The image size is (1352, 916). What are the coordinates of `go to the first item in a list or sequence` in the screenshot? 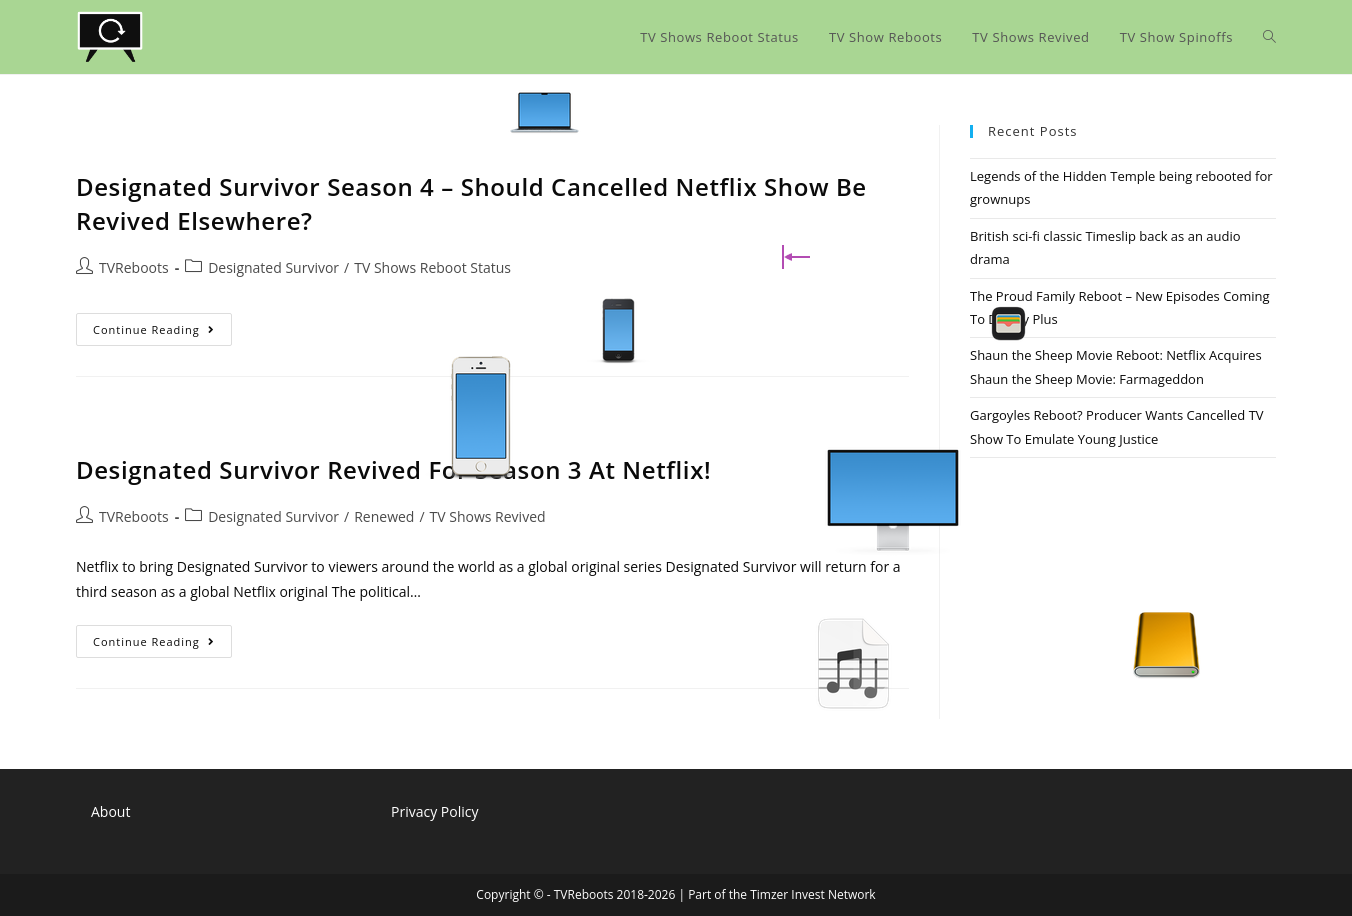 It's located at (796, 257).